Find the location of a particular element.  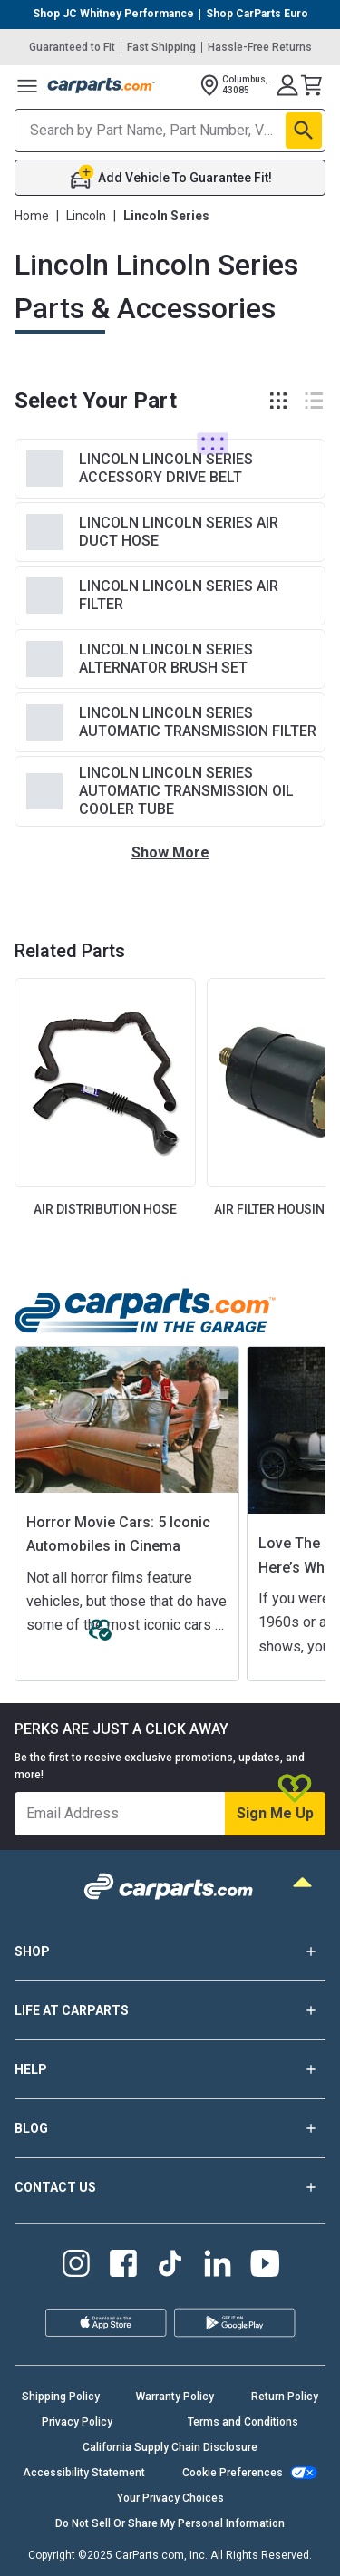

github copilot connection successful is located at coordinates (100, 1629).